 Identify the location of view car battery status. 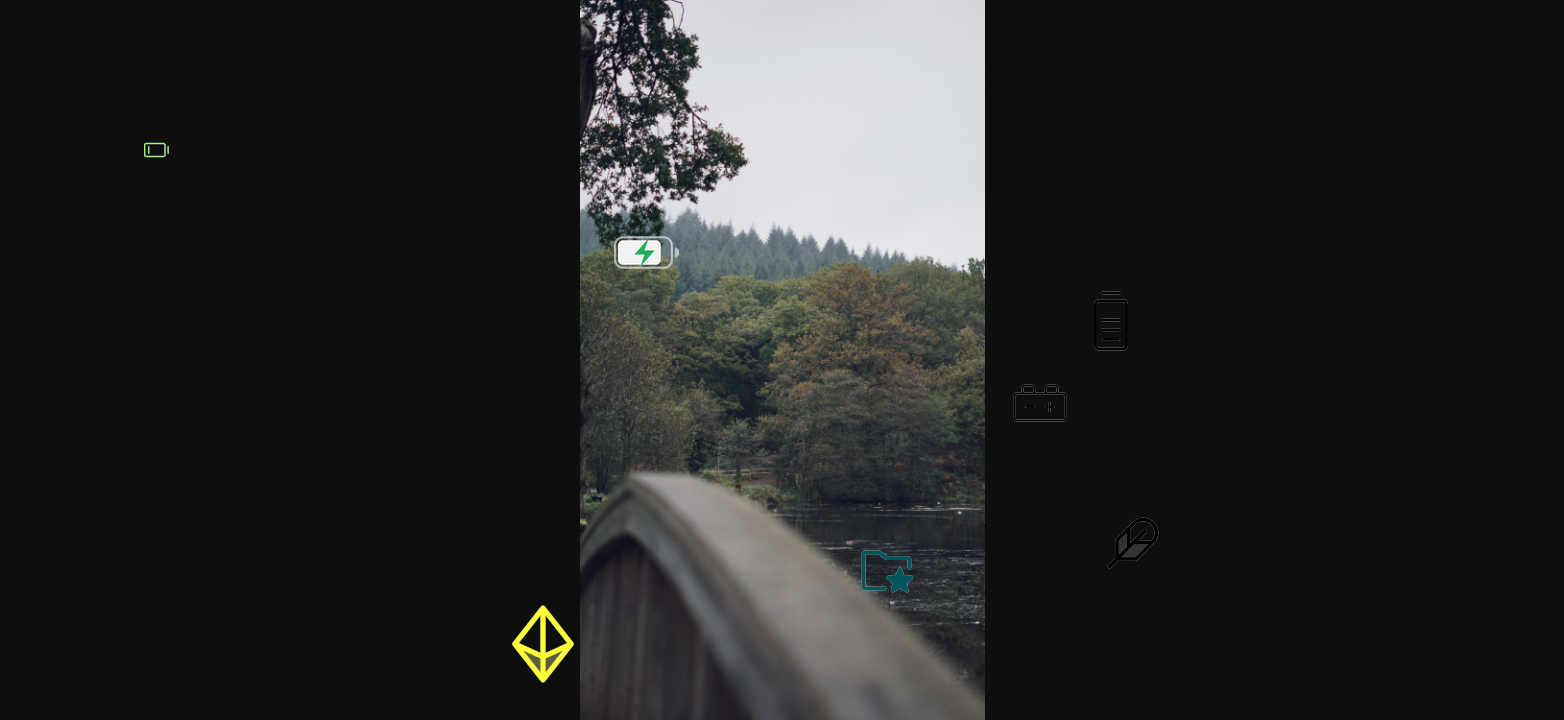
(1040, 405).